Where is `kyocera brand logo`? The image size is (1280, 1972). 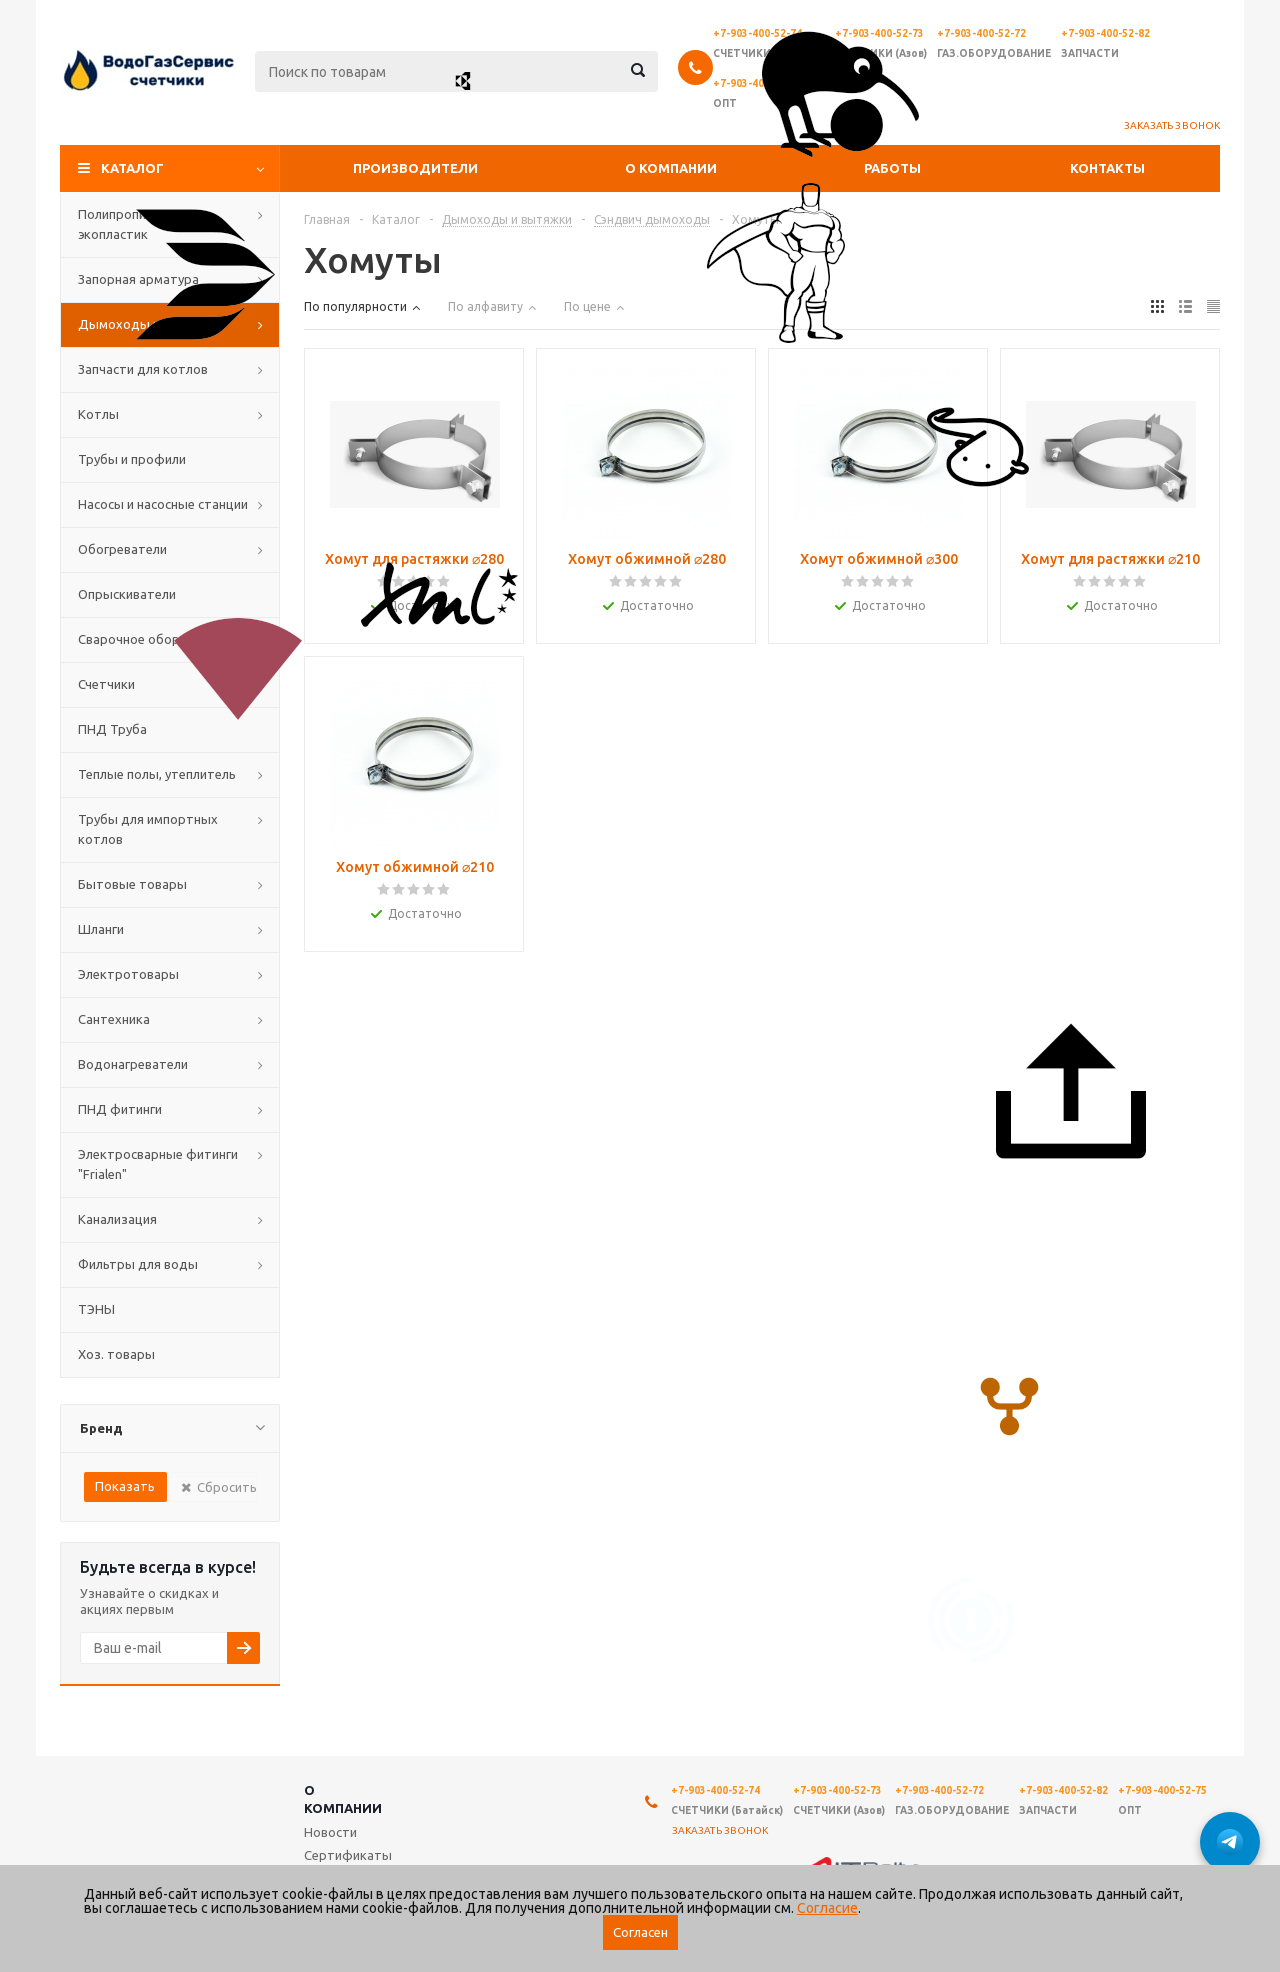
kyocera brand logo is located at coordinates (463, 81).